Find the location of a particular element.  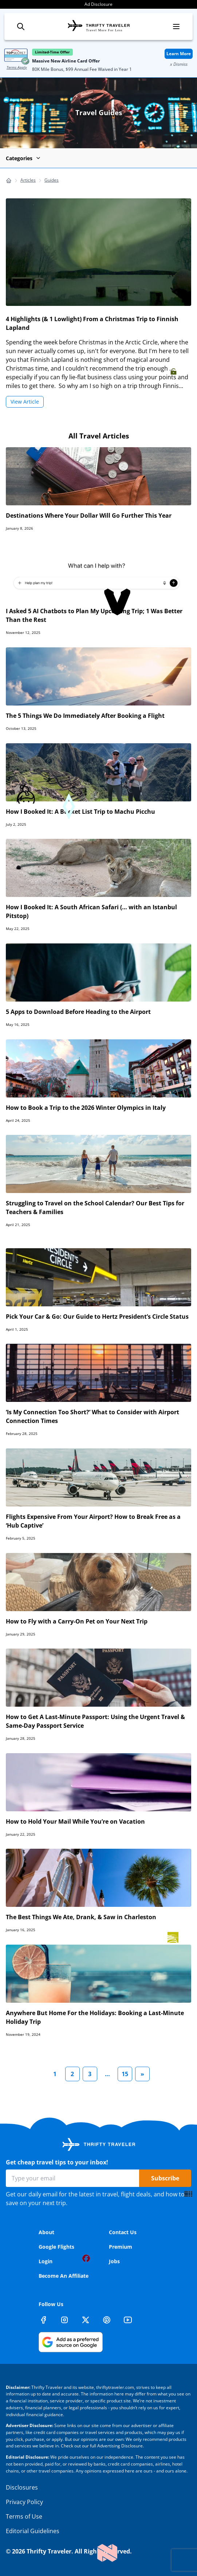

private division game publisher logo is located at coordinates (69, 806).